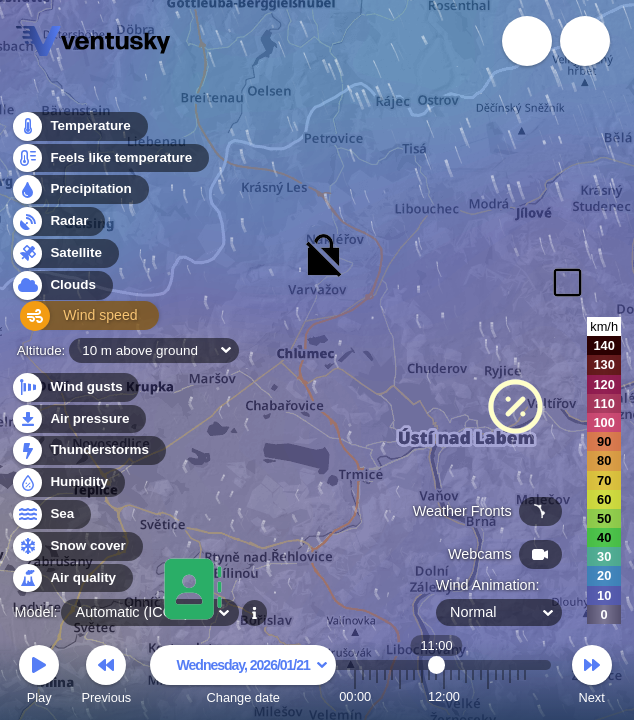 This screenshot has height=720, width=634. I want to click on open your contacts list, so click(191, 589).